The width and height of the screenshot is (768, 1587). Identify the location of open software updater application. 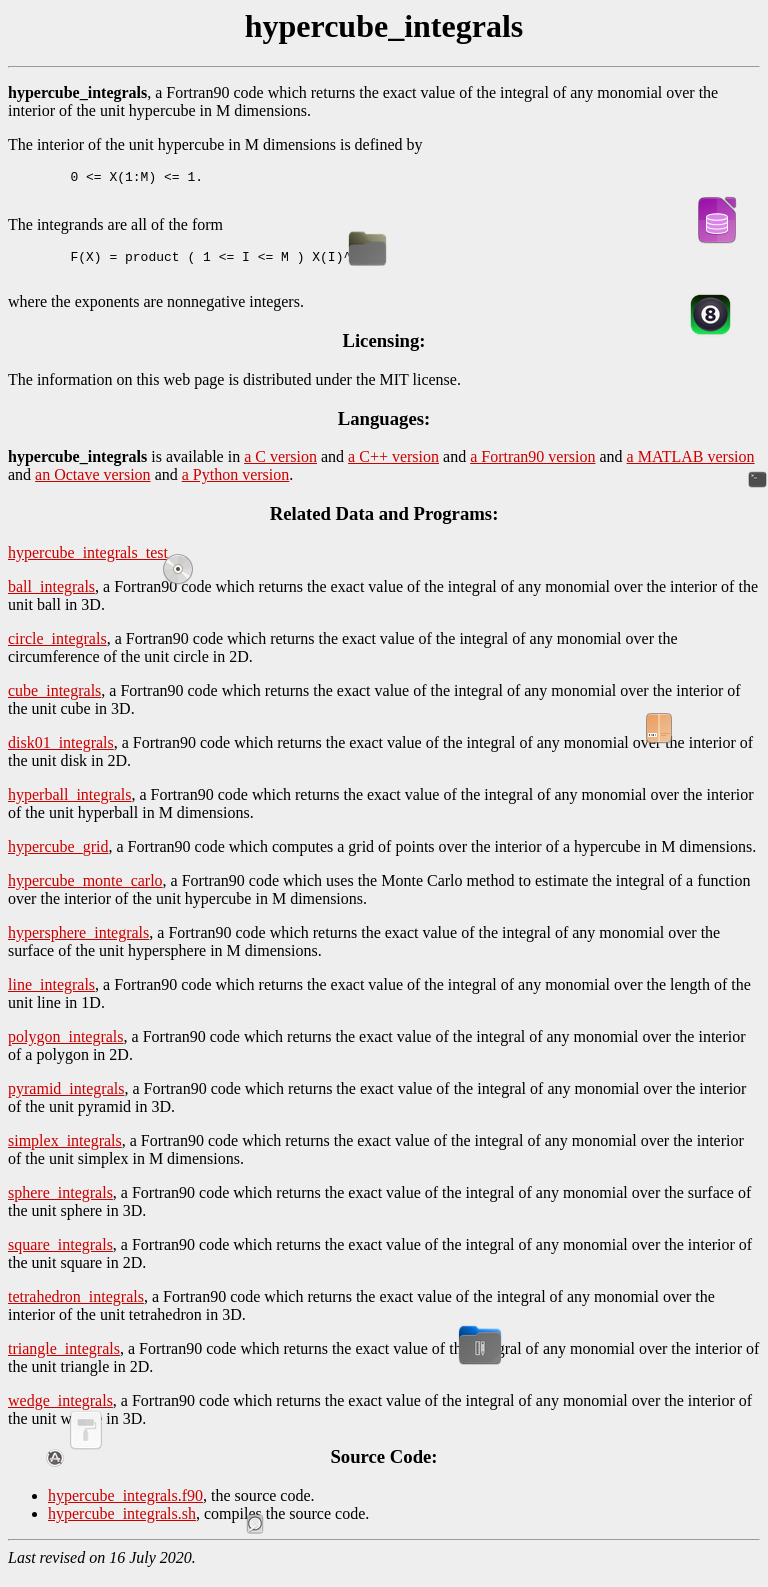
(55, 1458).